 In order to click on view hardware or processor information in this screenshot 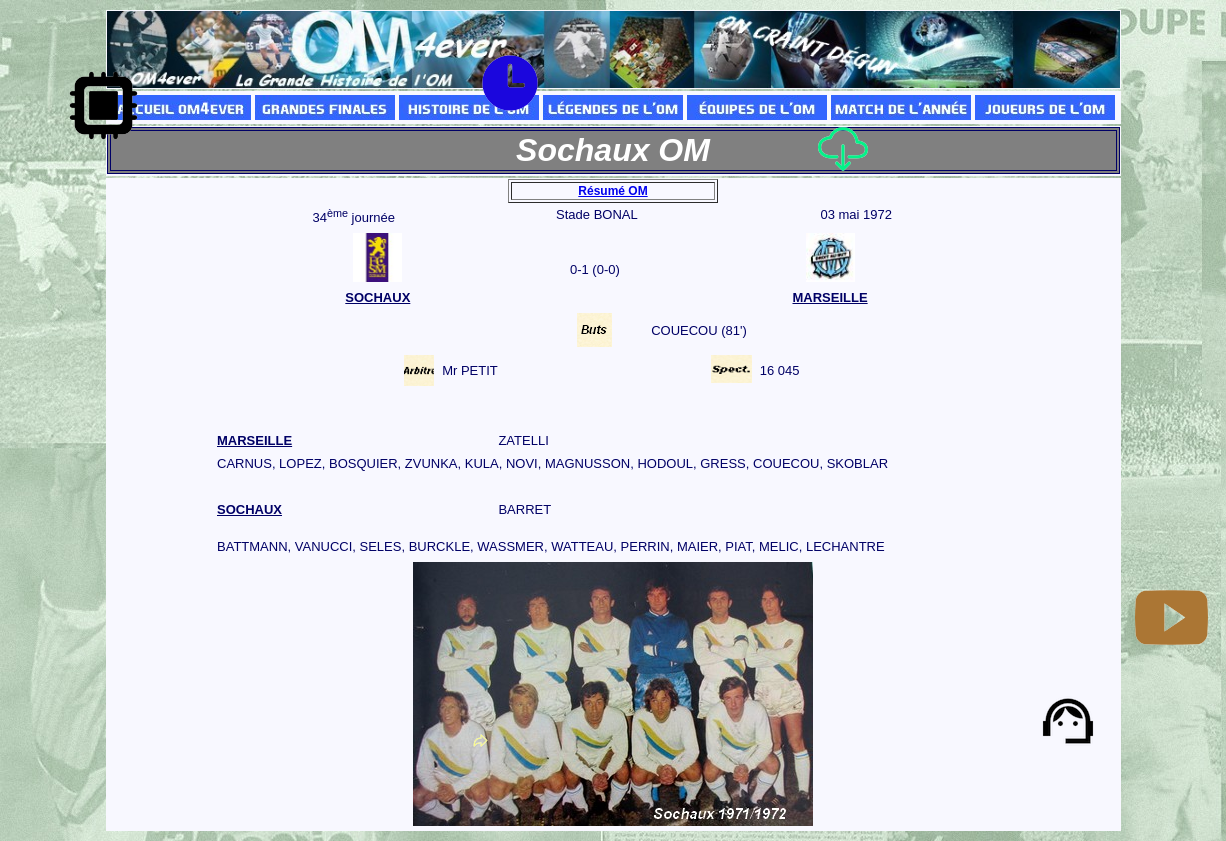, I will do `click(103, 105)`.